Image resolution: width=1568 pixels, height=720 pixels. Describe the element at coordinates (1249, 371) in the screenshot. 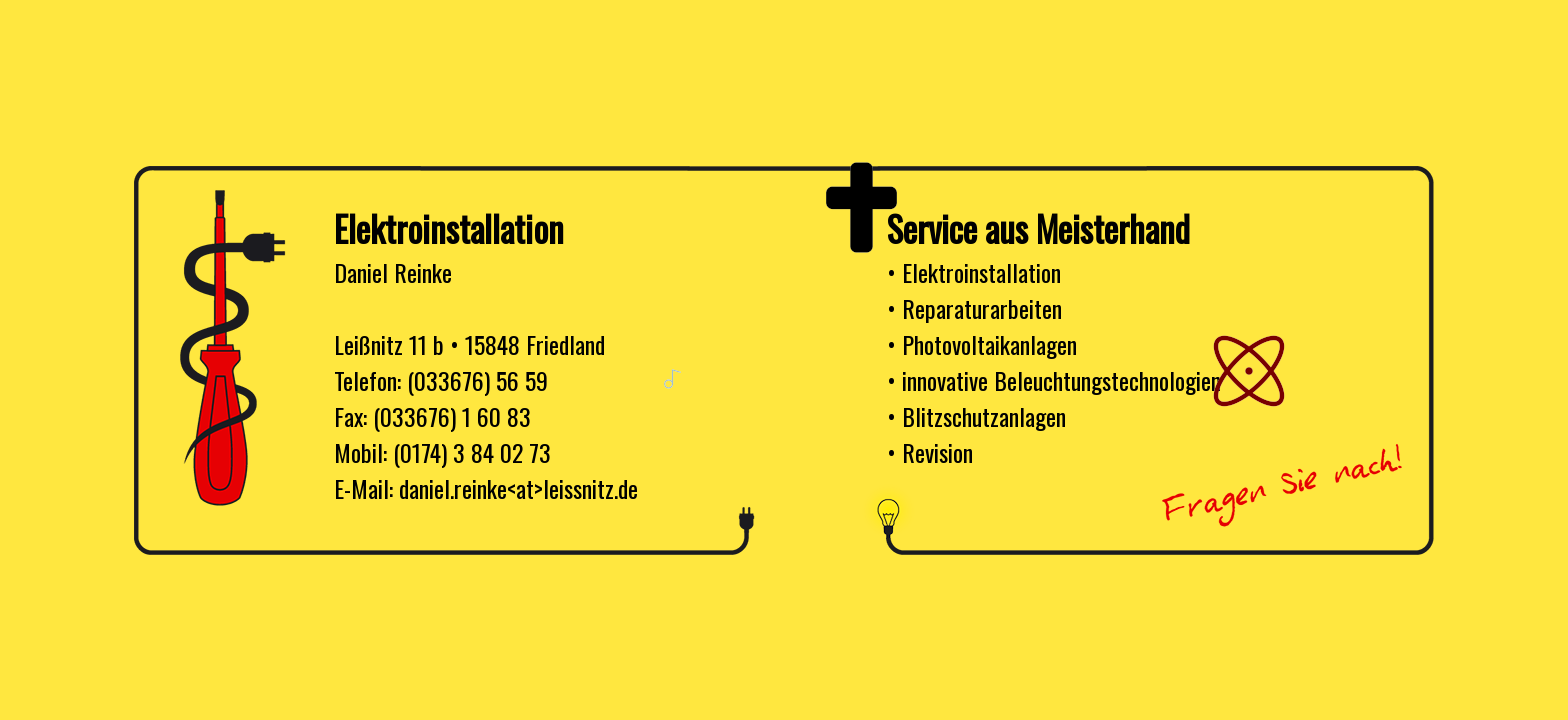

I see `access science or chemistry features` at that location.